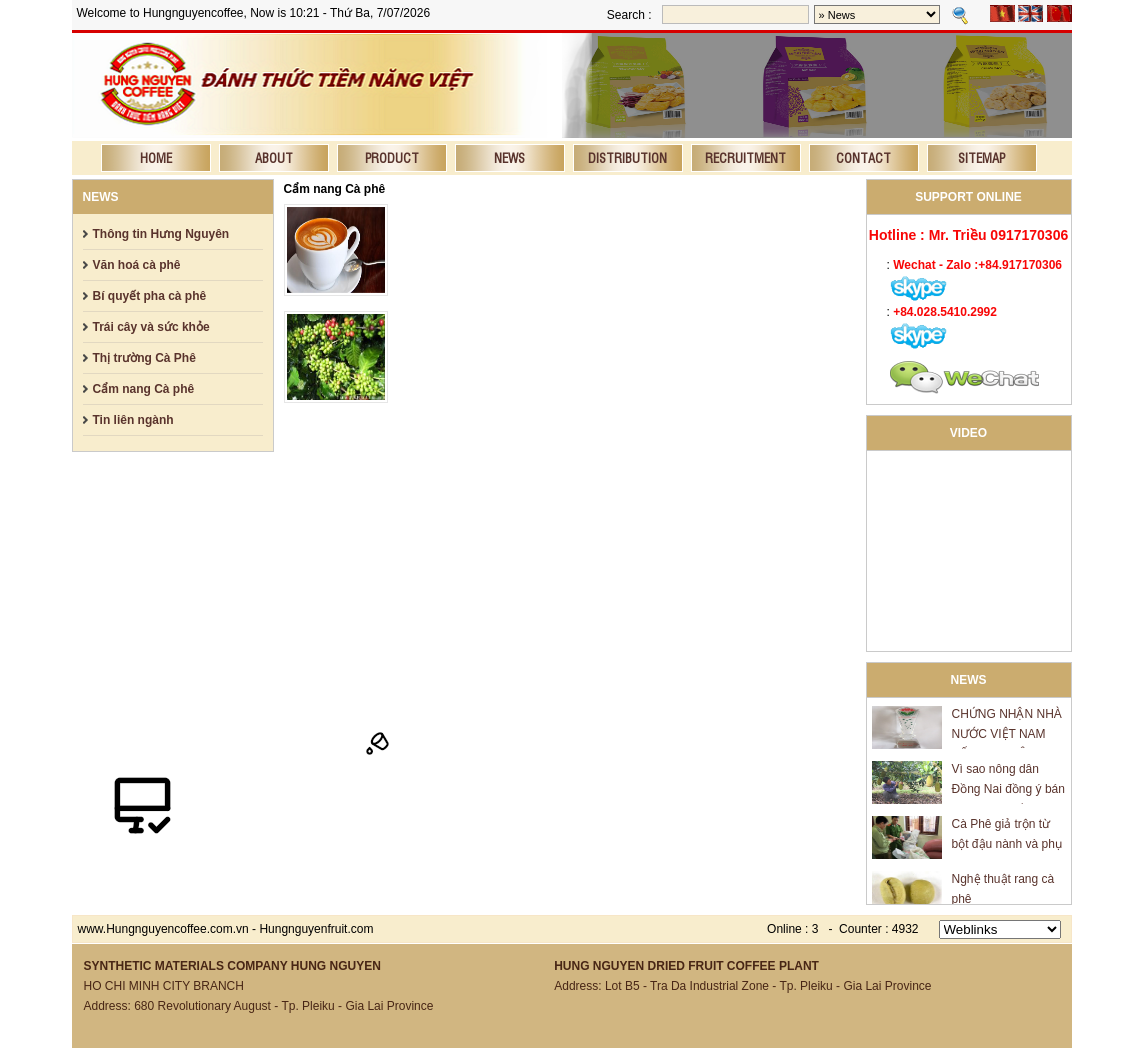 Image resolution: width=1143 pixels, height=1048 pixels. What do you see at coordinates (377, 743) in the screenshot?
I see `select a fill color` at bounding box center [377, 743].